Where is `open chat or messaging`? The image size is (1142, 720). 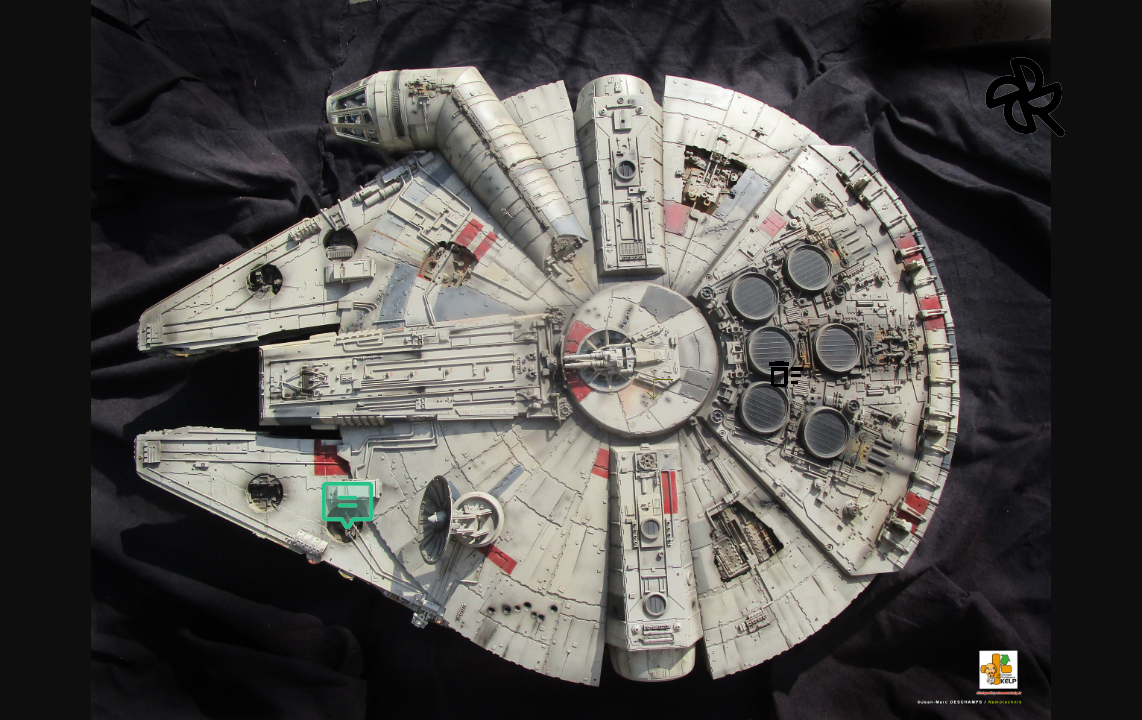 open chat or messaging is located at coordinates (347, 503).